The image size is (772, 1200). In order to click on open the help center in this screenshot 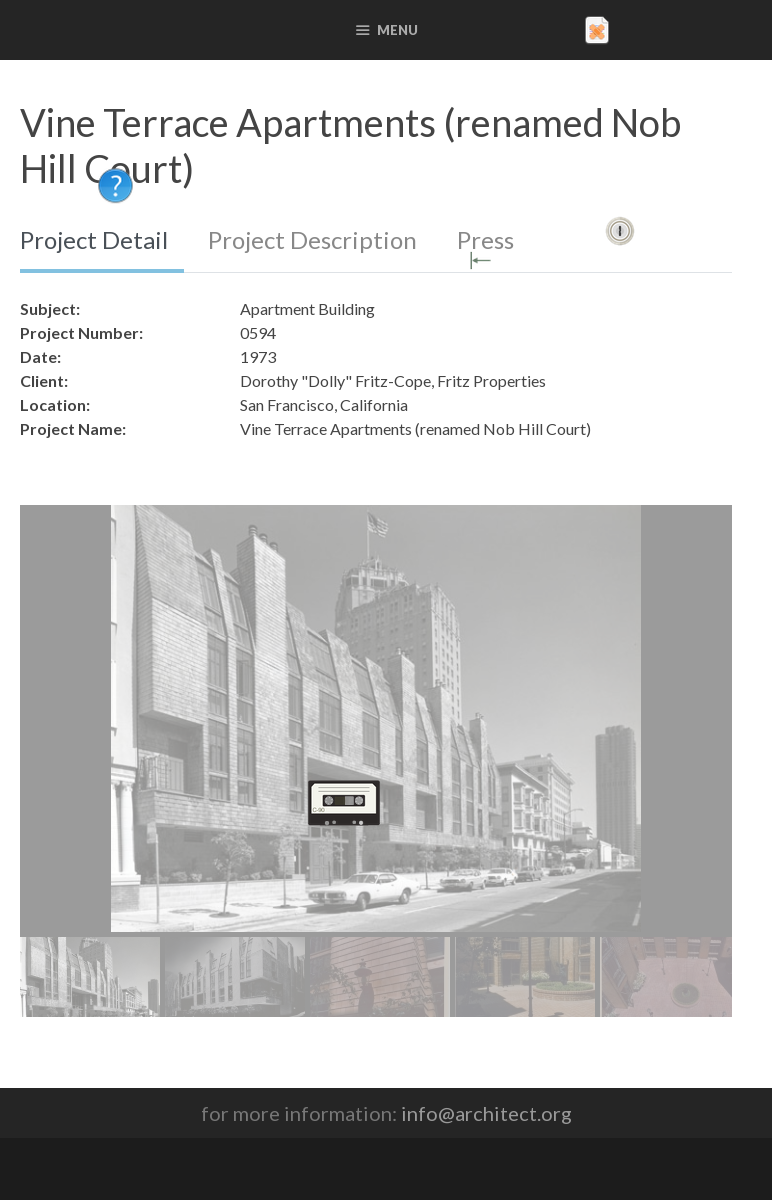, I will do `click(115, 185)`.